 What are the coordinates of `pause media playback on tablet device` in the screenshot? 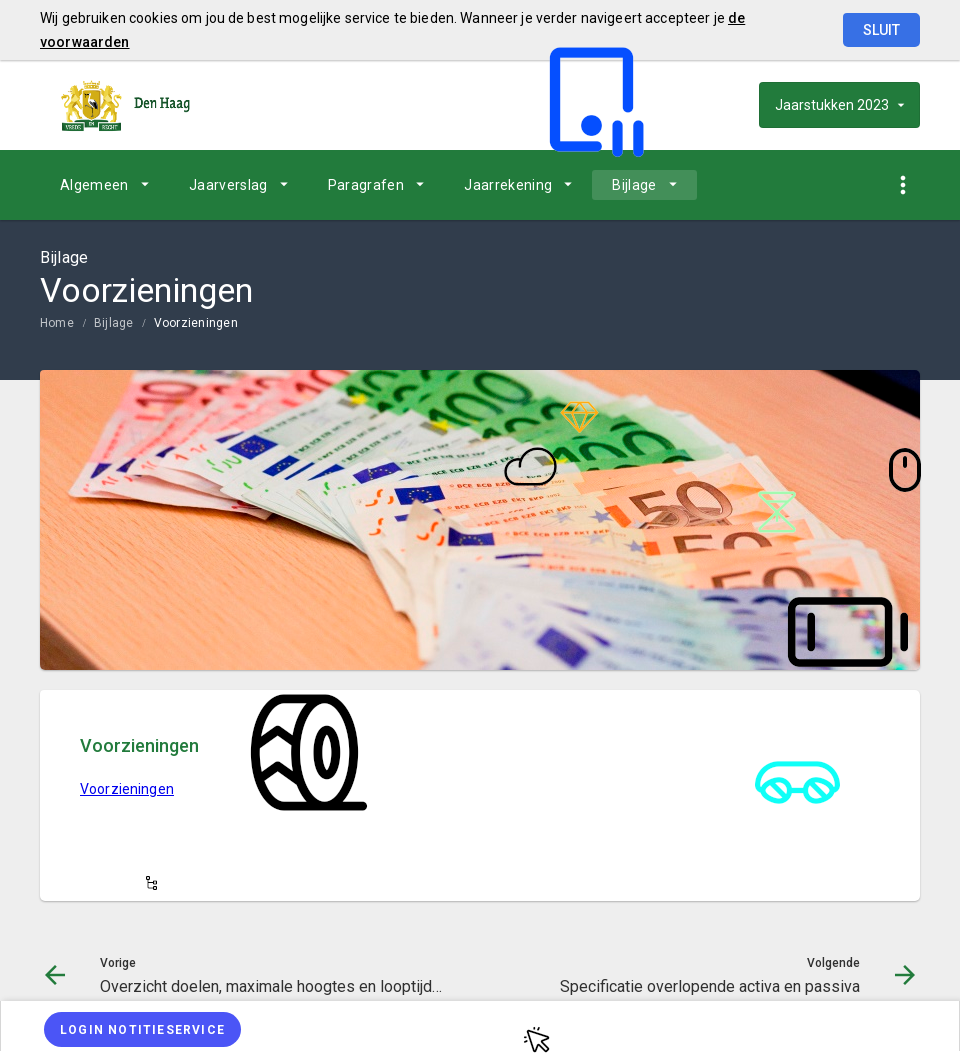 It's located at (591, 99).